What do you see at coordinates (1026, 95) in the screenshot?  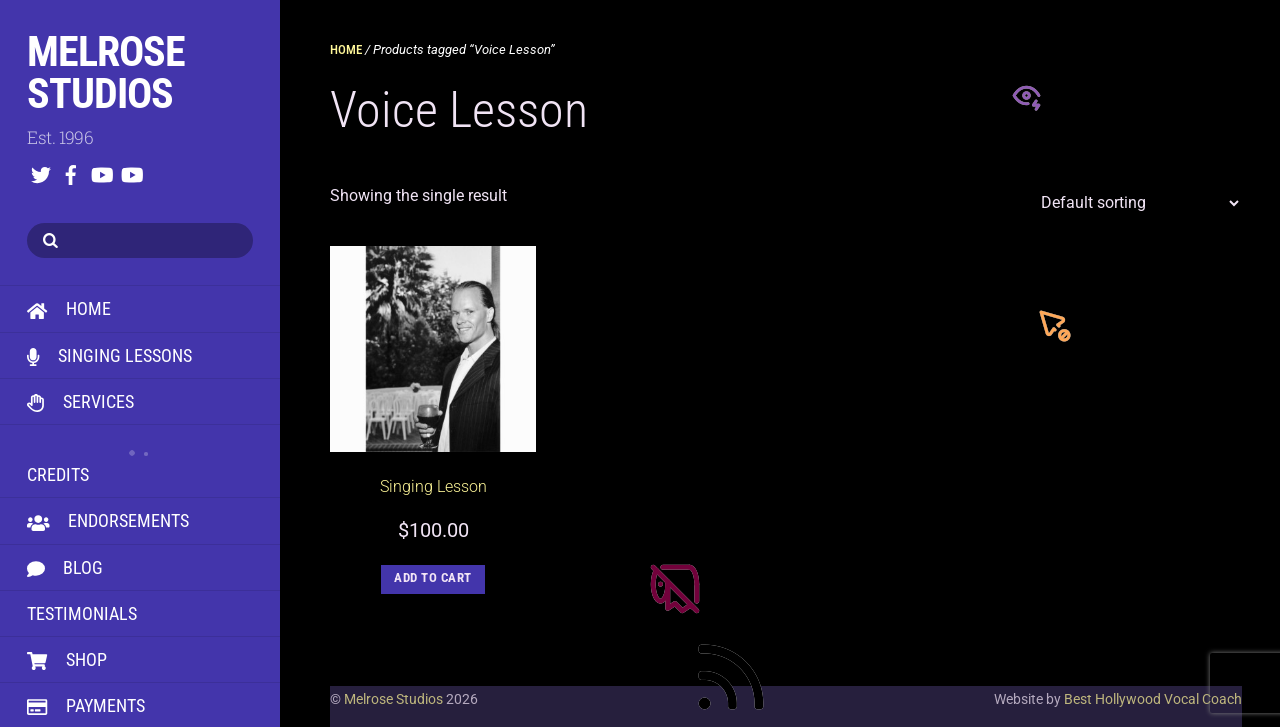 I see `quick view or flash preview` at bounding box center [1026, 95].